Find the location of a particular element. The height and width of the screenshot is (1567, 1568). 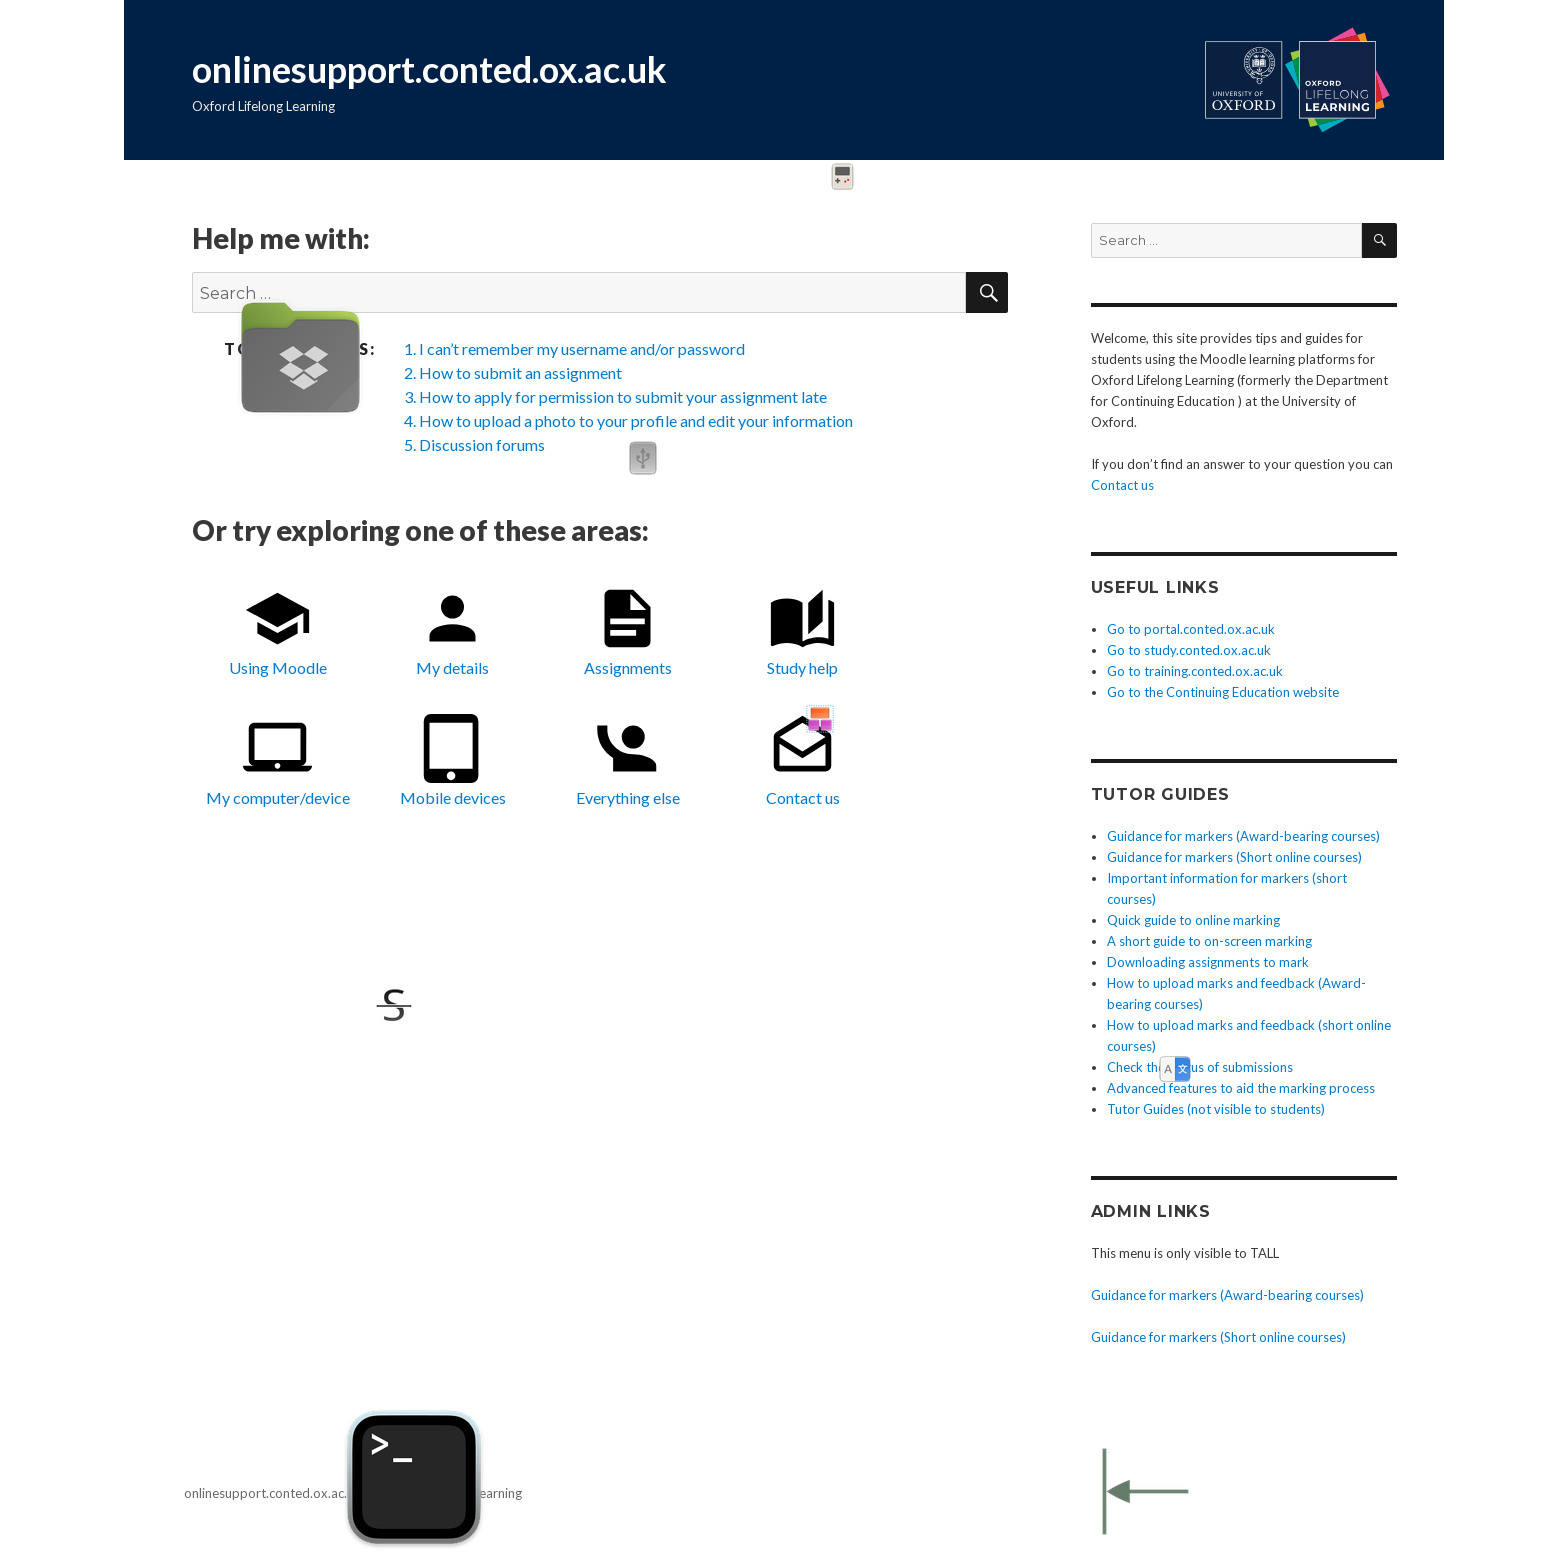

access connected USB storage device is located at coordinates (643, 458).